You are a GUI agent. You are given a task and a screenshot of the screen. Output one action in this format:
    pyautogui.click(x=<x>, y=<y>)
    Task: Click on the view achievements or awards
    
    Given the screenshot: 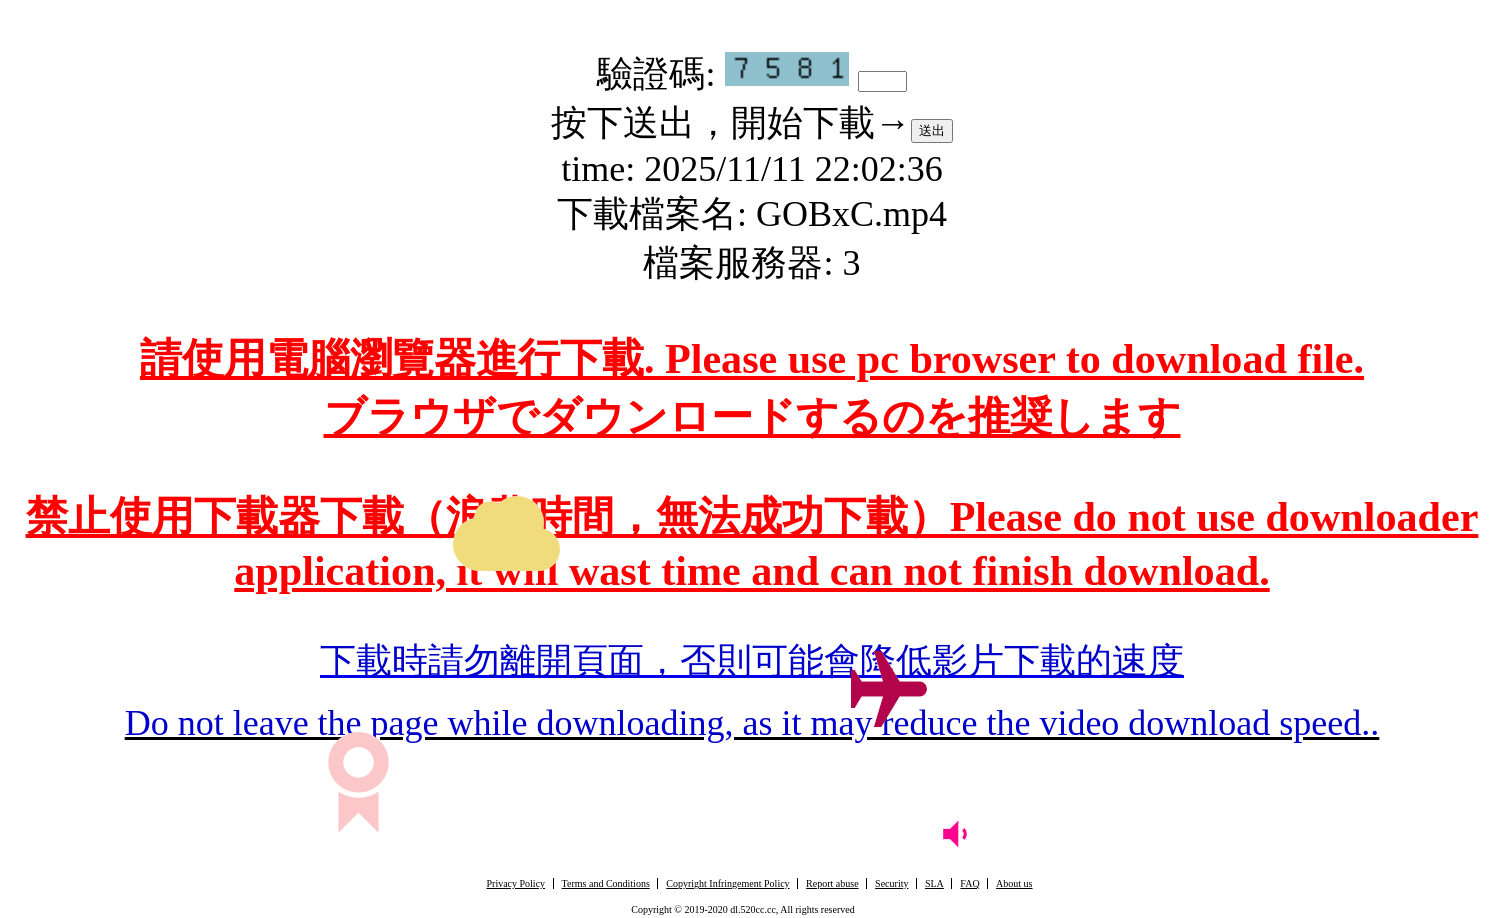 What is the action you would take?
    pyautogui.click(x=358, y=782)
    